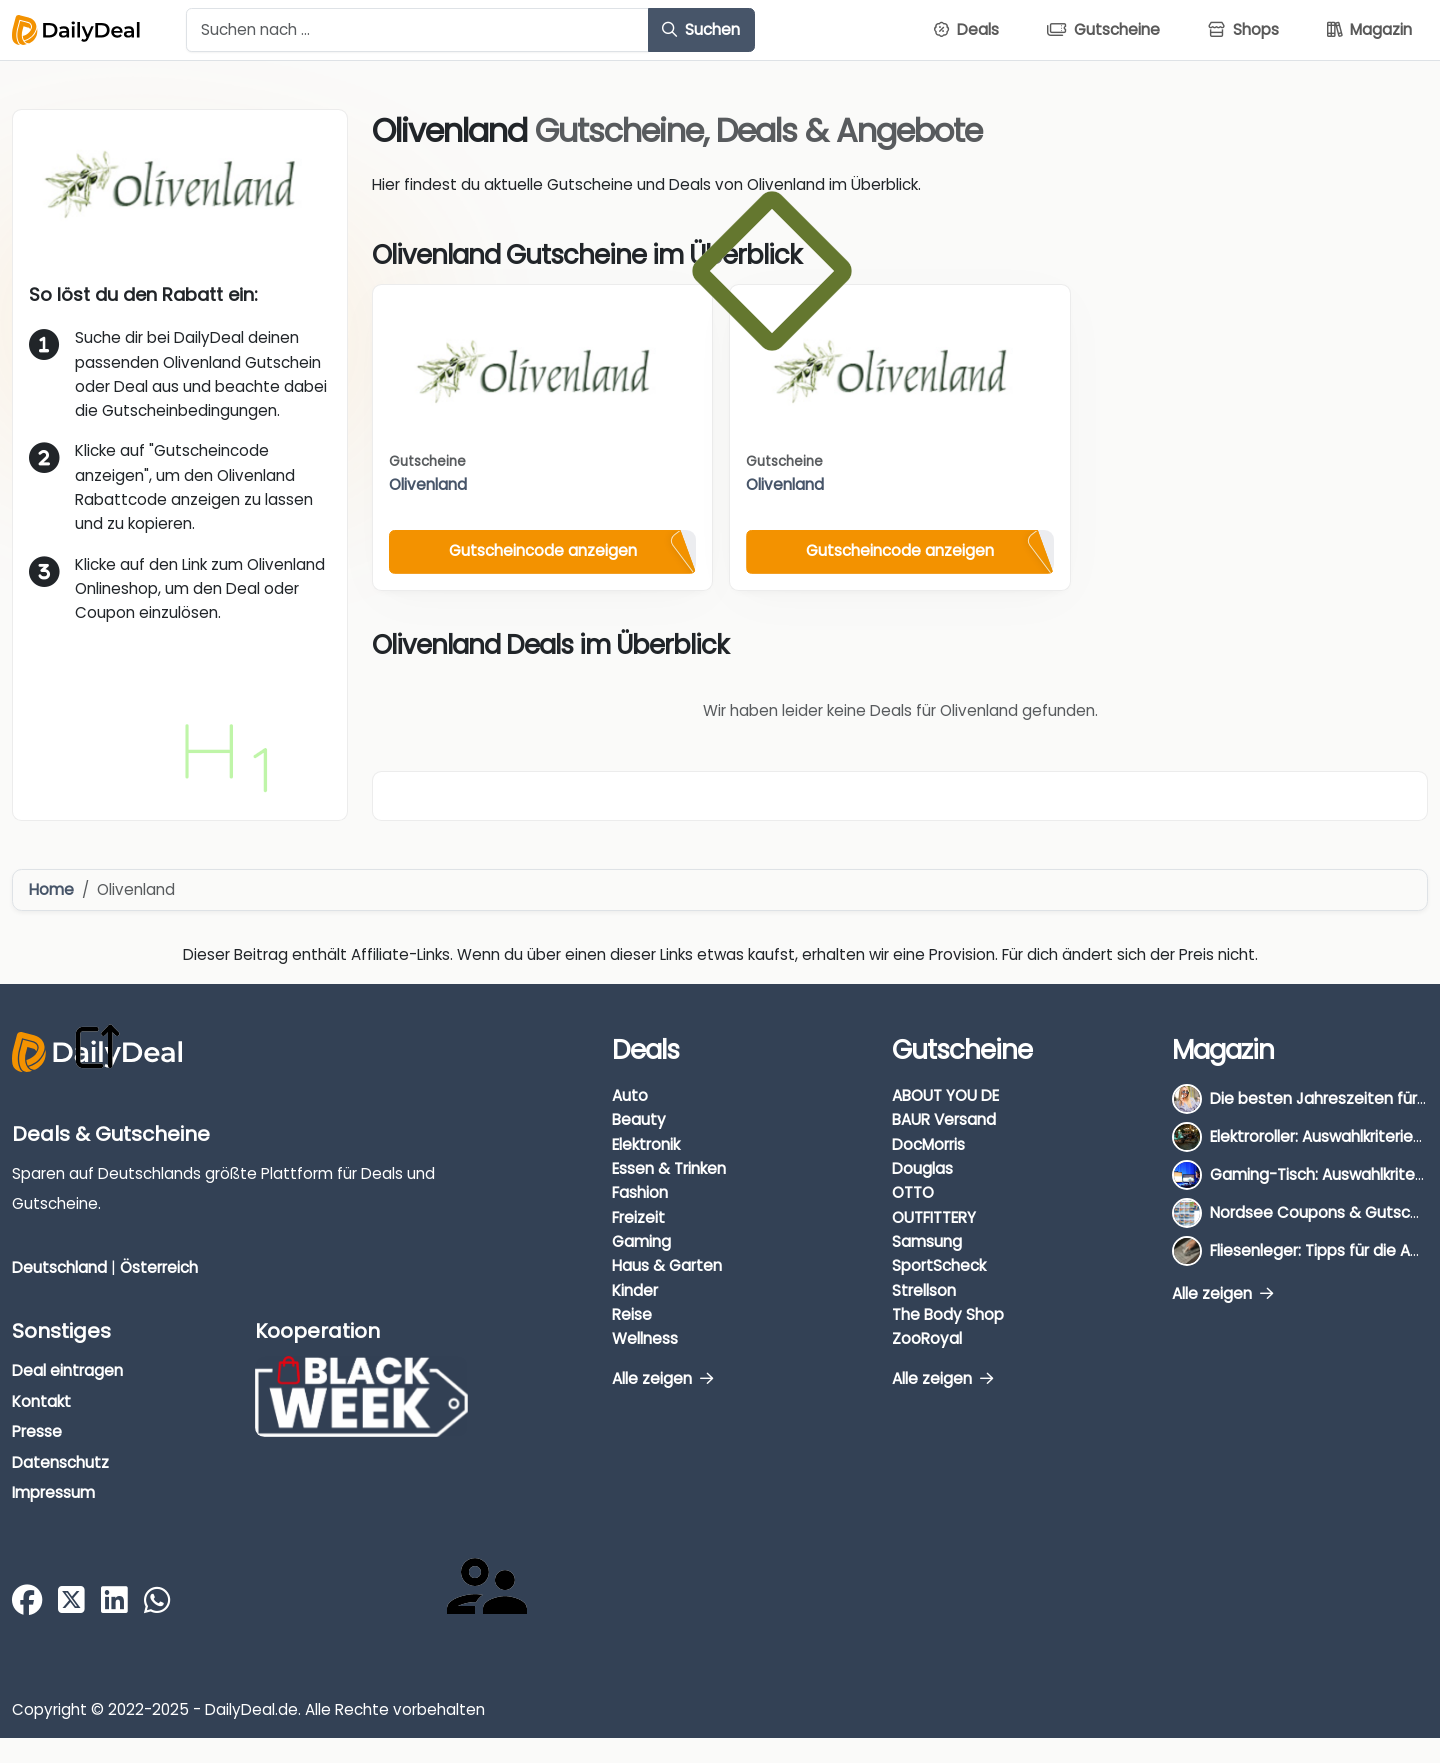  Describe the element at coordinates (224, 756) in the screenshot. I see `format text as heading level 1` at that location.